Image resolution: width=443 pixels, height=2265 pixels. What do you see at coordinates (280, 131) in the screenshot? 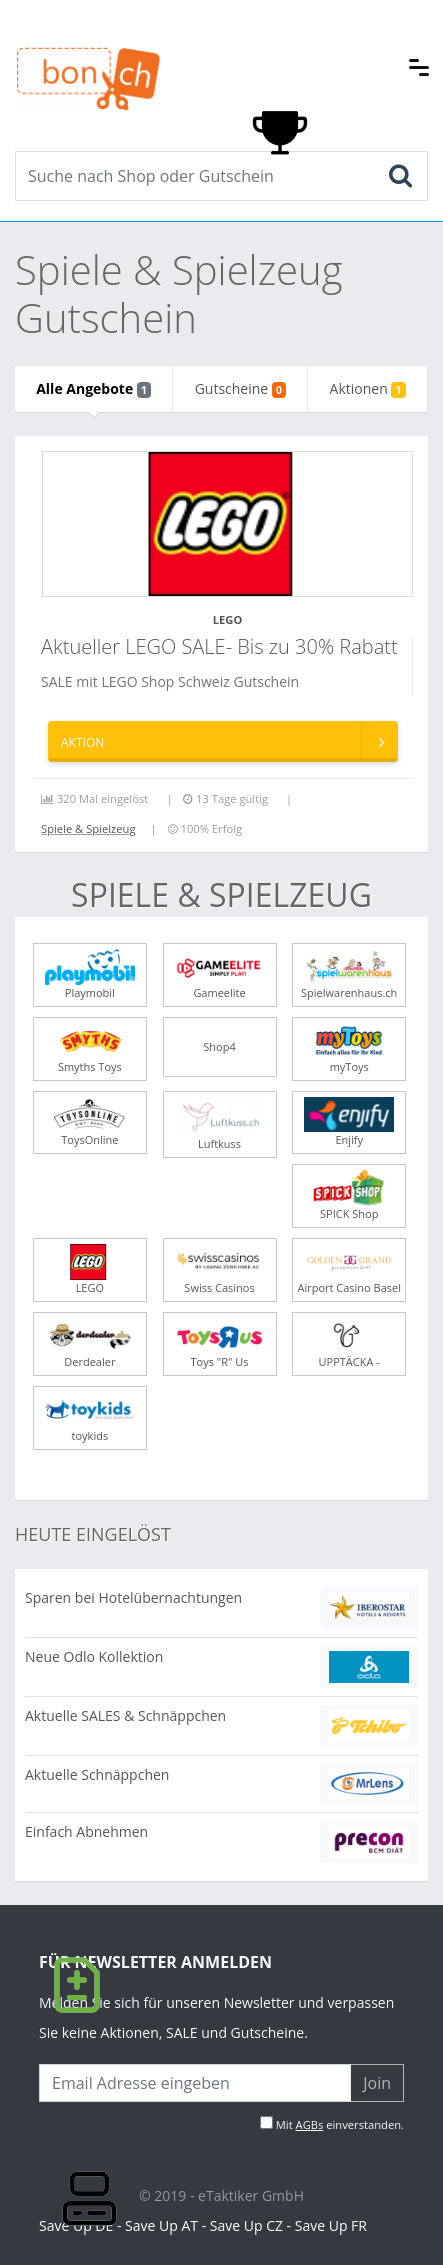
I see `view achievements or awards` at bounding box center [280, 131].